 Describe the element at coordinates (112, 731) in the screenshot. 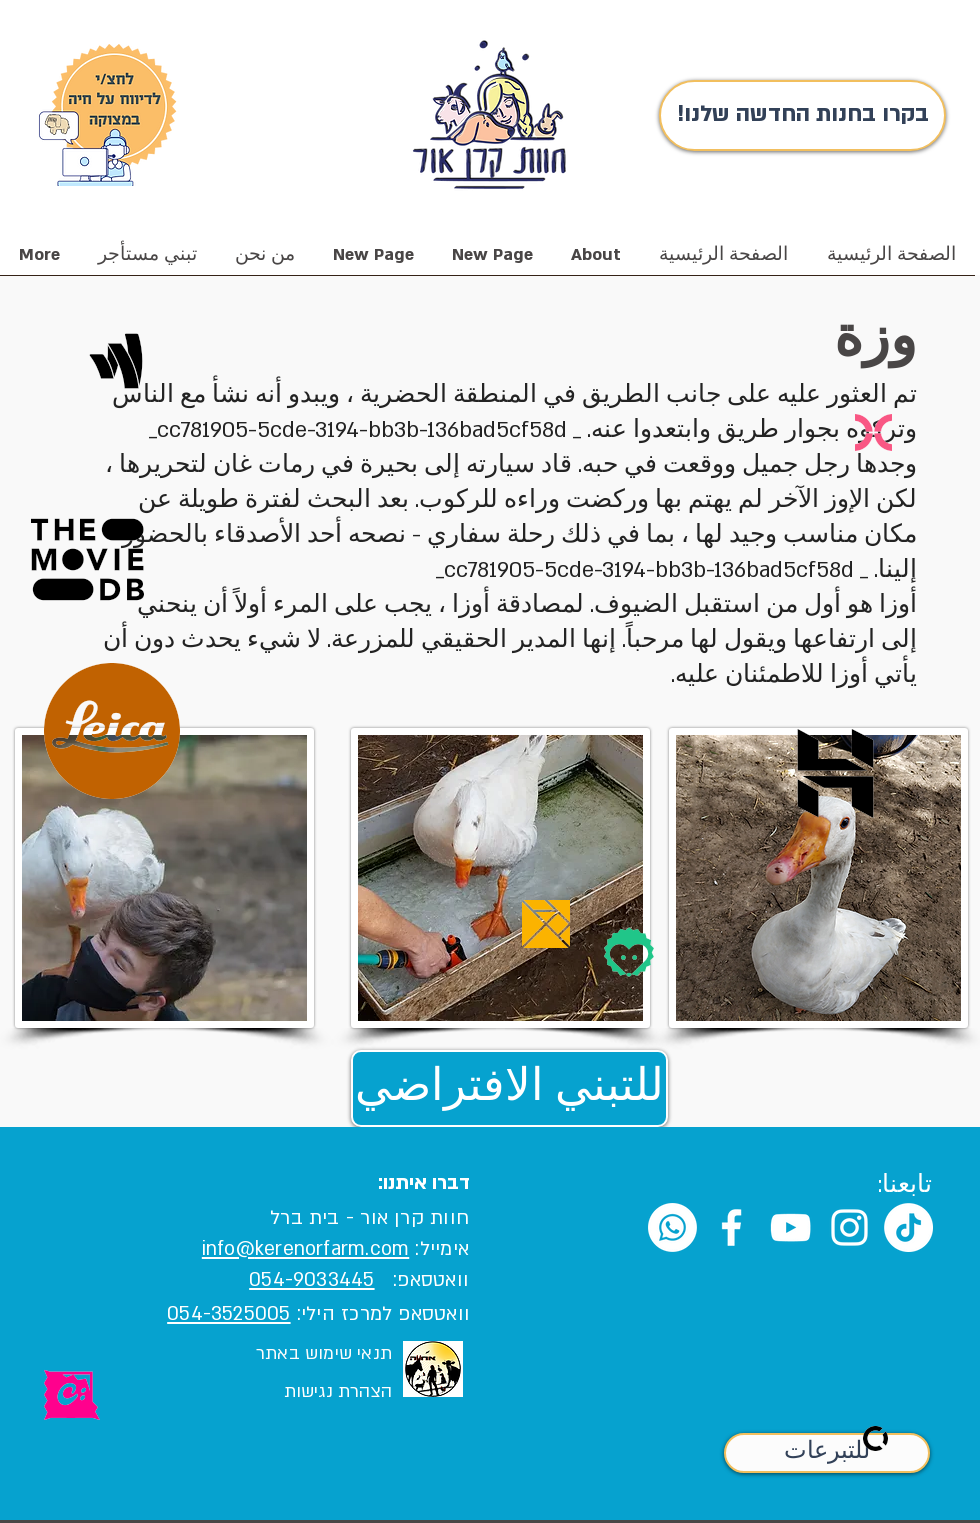

I see `leica camera brand logo` at that location.